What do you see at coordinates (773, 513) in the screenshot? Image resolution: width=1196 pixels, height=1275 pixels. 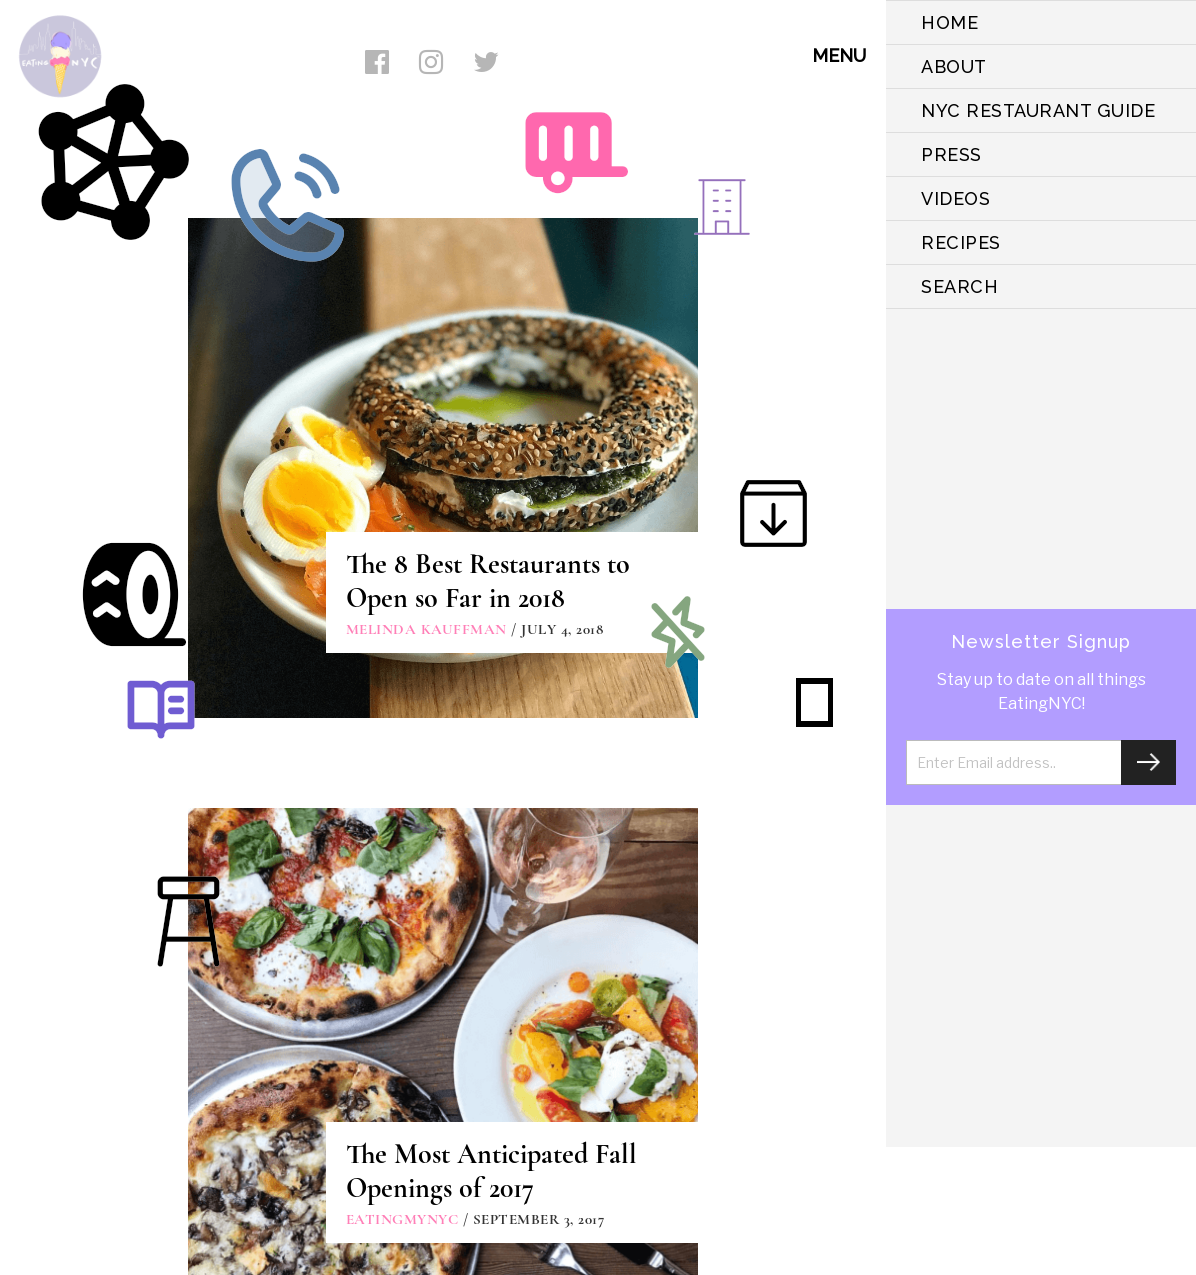 I see `download to storage or archive` at bounding box center [773, 513].